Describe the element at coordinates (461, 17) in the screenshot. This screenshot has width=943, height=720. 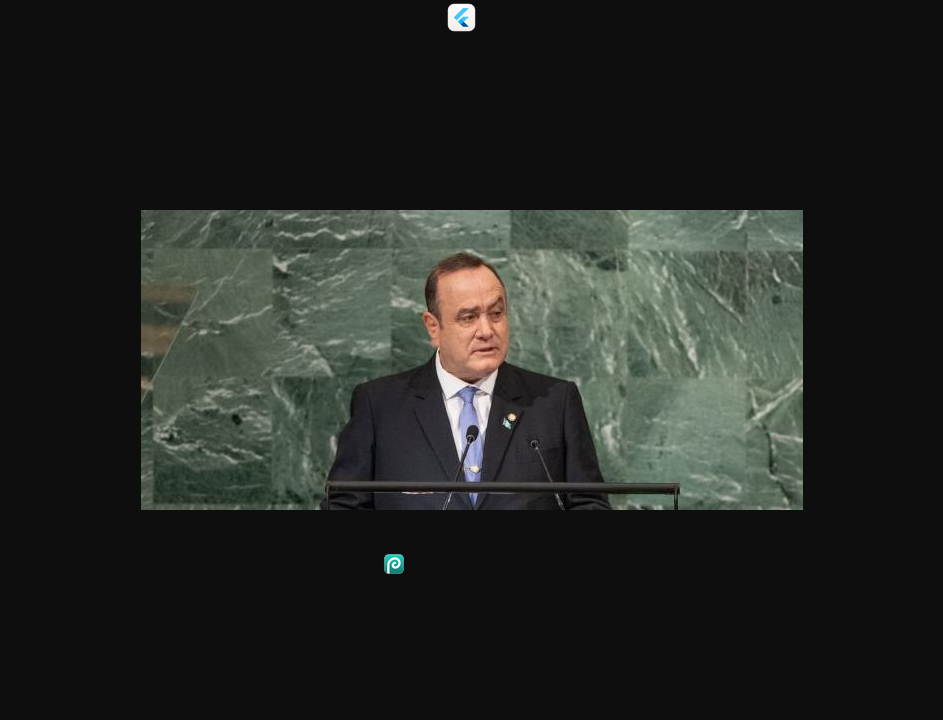
I see `open the Flutter development application` at that location.